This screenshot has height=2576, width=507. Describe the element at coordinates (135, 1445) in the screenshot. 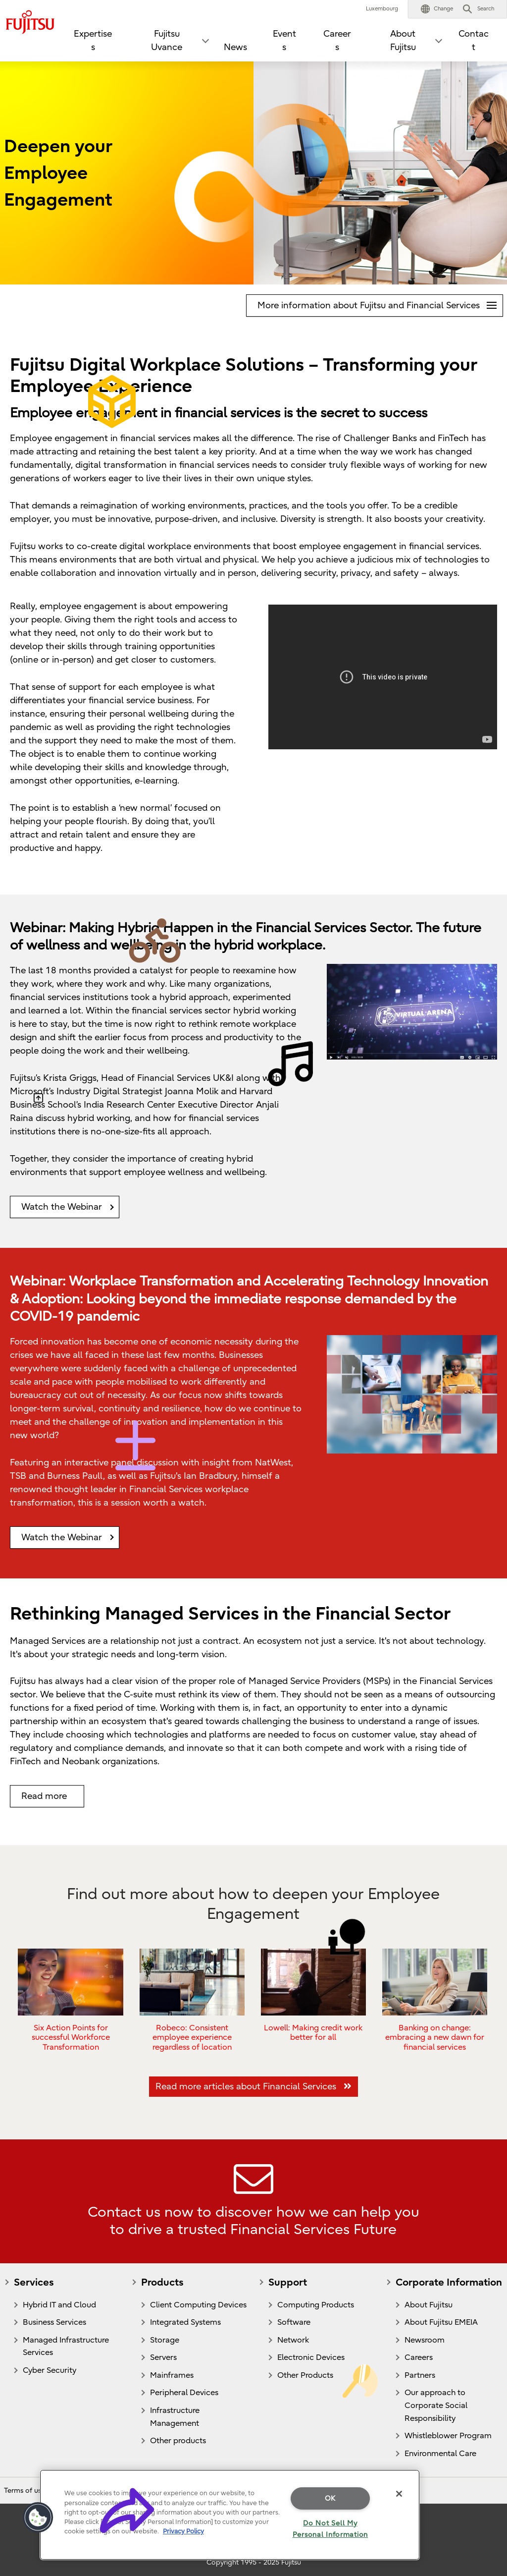

I see `view differences between file versions` at that location.